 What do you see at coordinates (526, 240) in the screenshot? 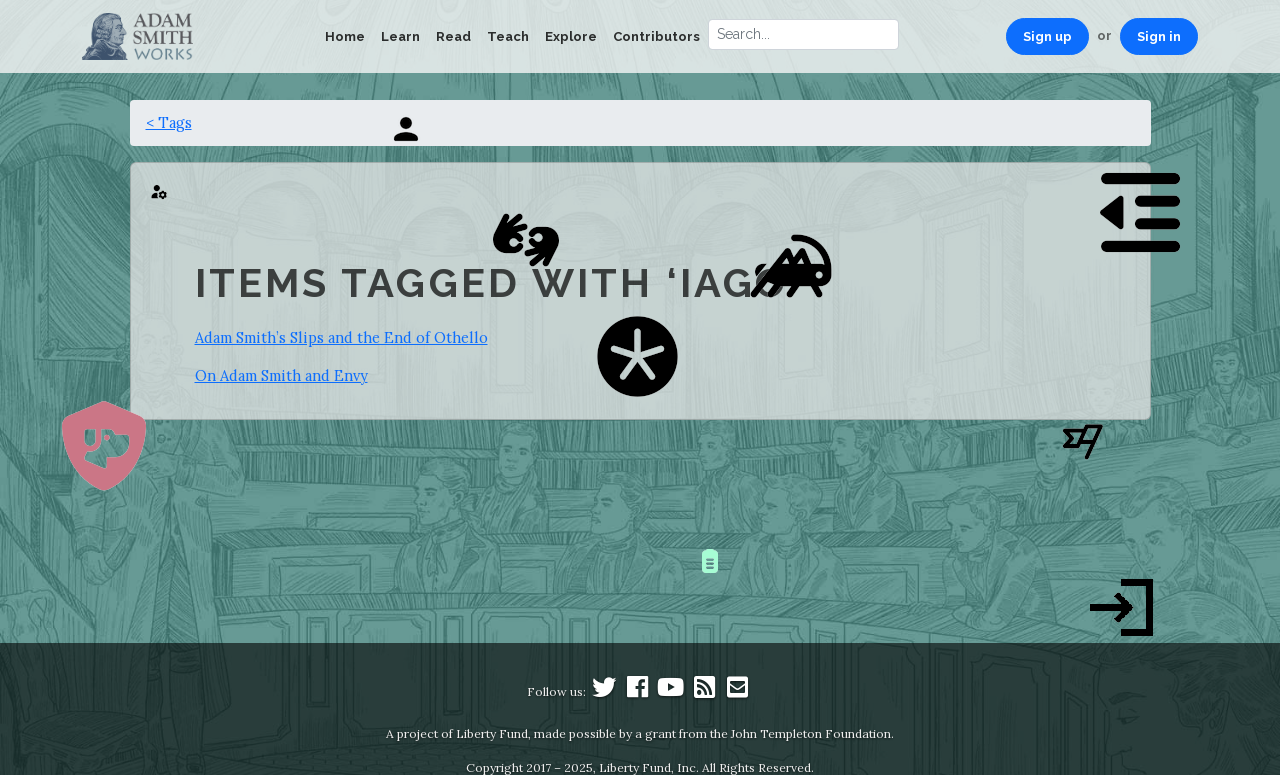
I see `enable ASL interpretation services` at bounding box center [526, 240].